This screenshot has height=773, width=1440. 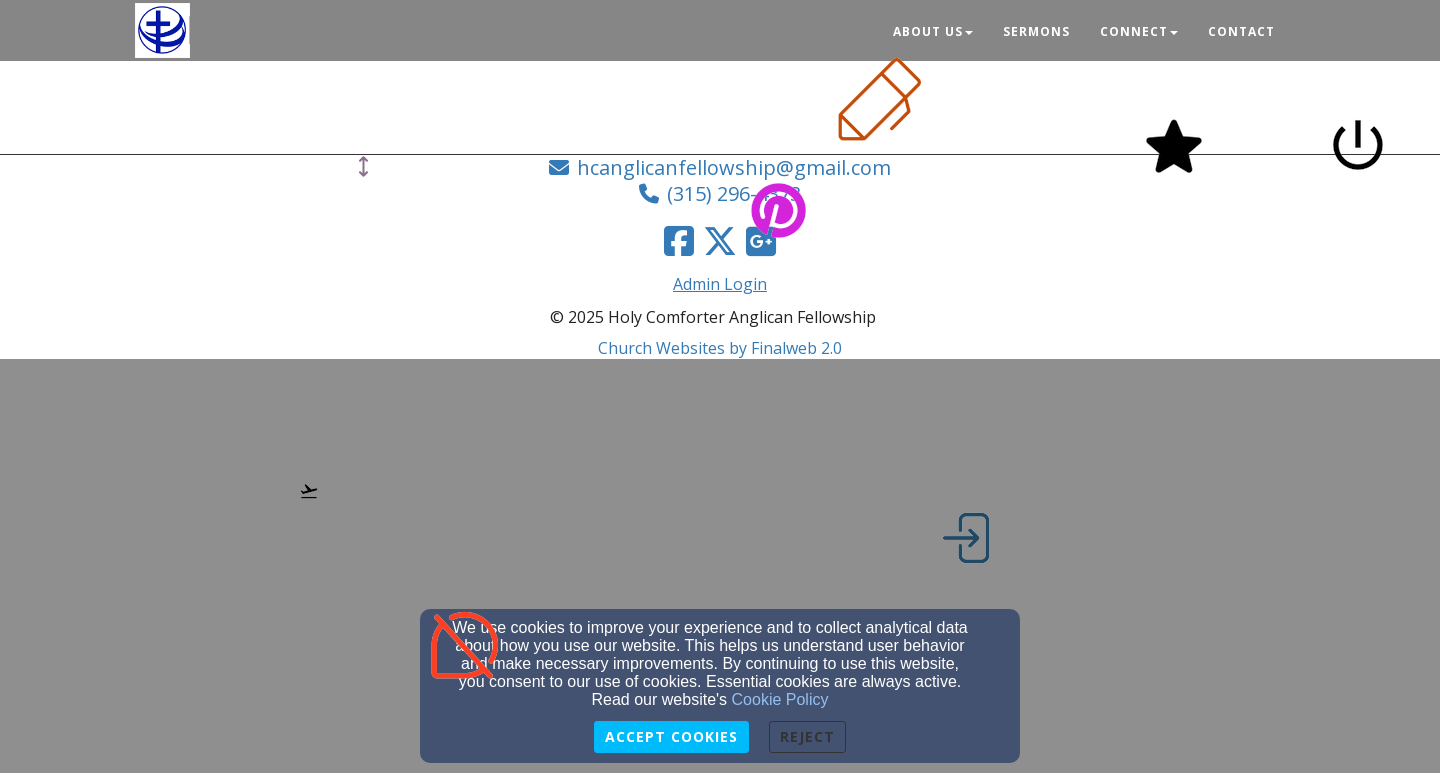 What do you see at coordinates (463, 646) in the screenshot?
I see `mute or disable chat notifications` at bounding box center [463, 646].